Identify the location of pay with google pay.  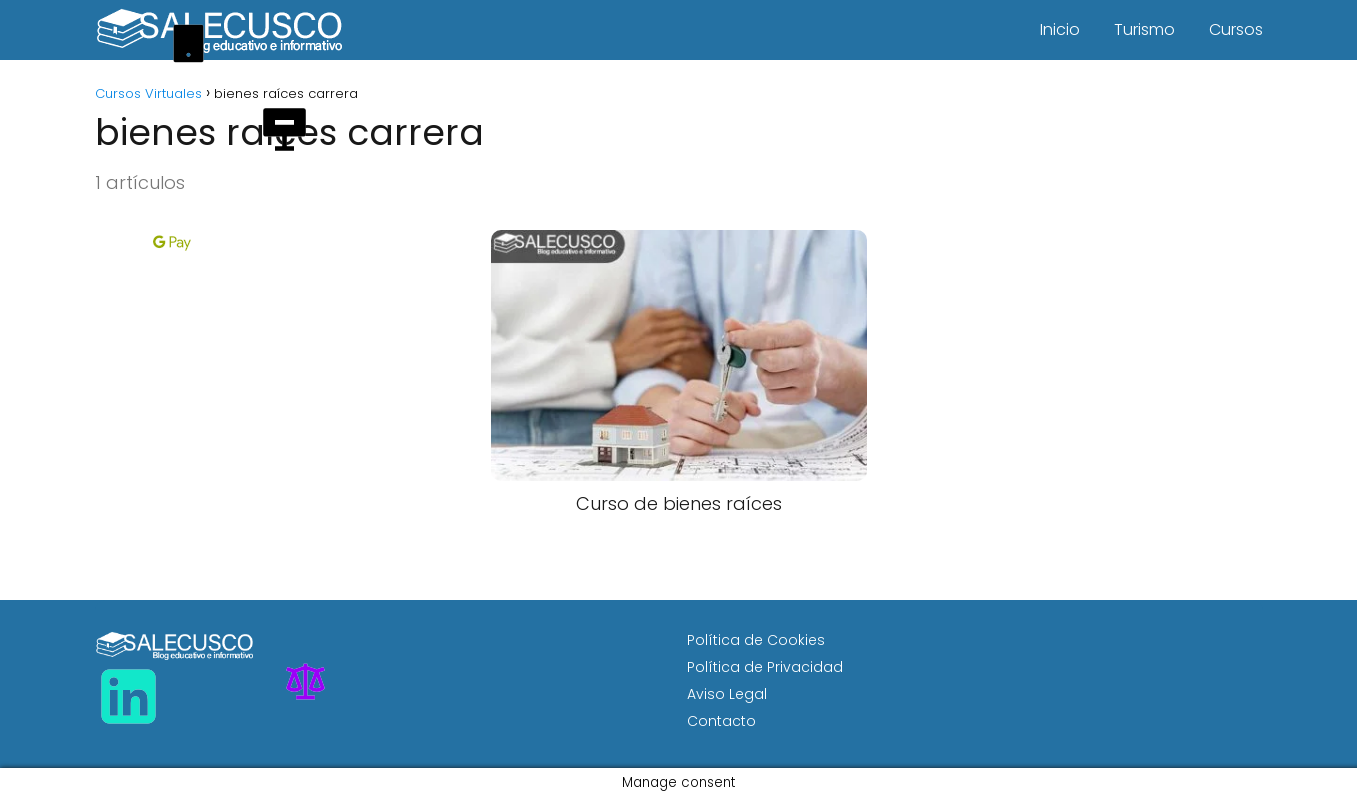
(172, 243).